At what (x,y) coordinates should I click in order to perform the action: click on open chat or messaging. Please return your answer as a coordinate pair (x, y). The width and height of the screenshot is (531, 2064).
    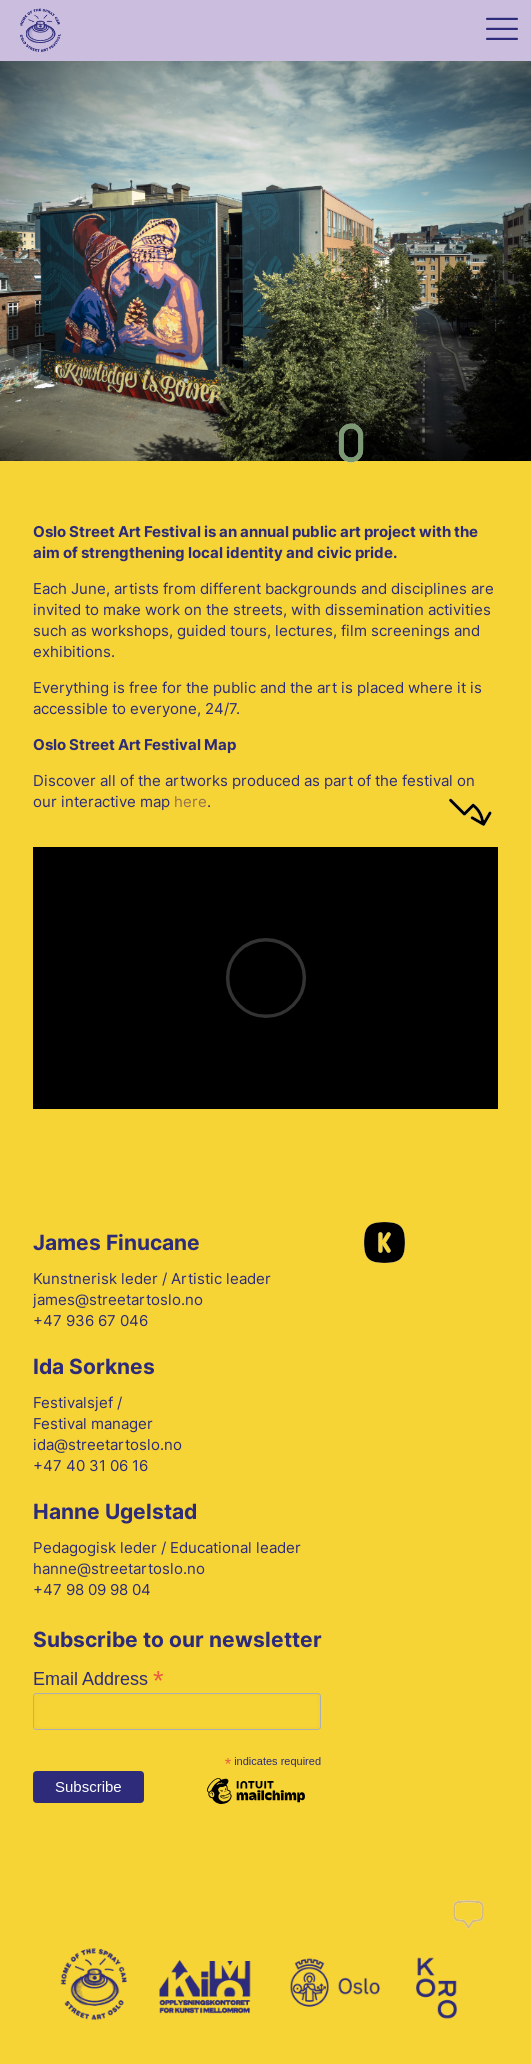
    Looking at the image, I should click on (468, 1914).